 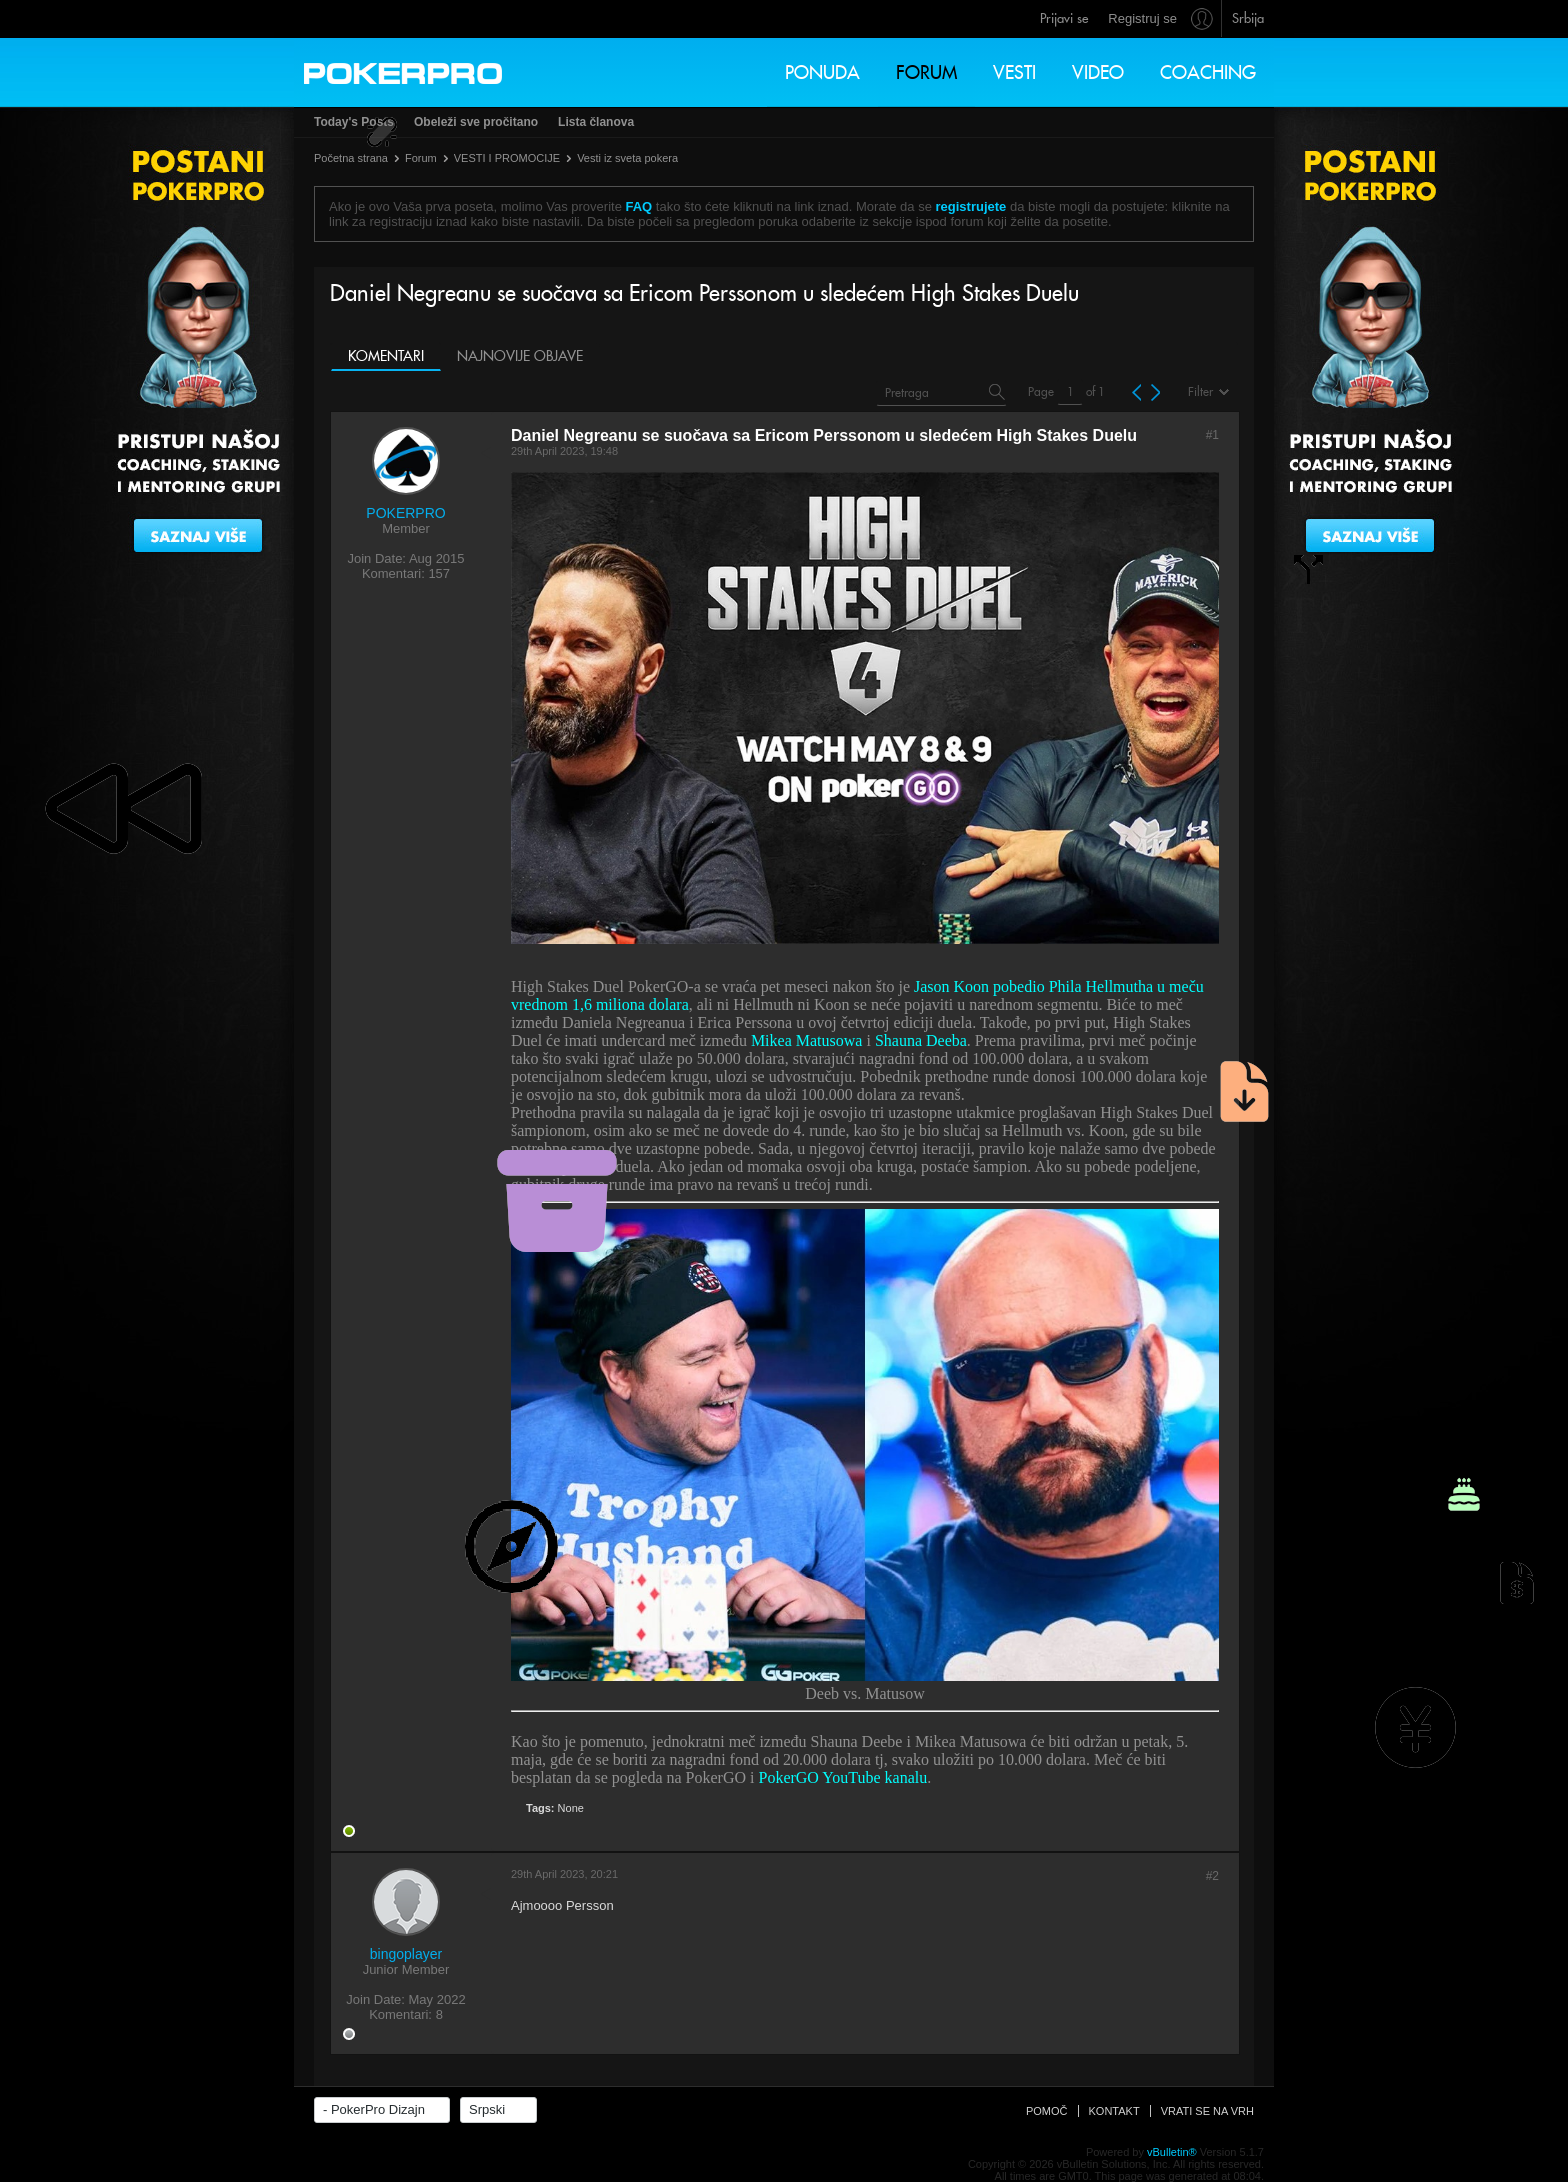 I want to click on archive selected items, so click(x=557, y=1201).